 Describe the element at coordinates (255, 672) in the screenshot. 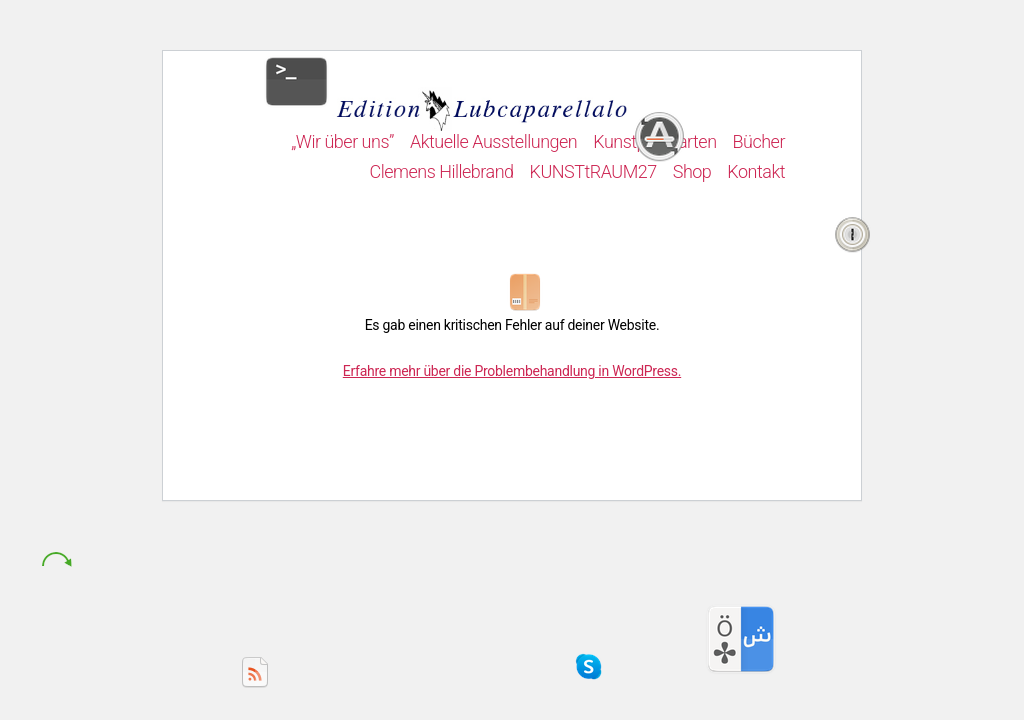

I see `an RSS feed file or document` at that location.